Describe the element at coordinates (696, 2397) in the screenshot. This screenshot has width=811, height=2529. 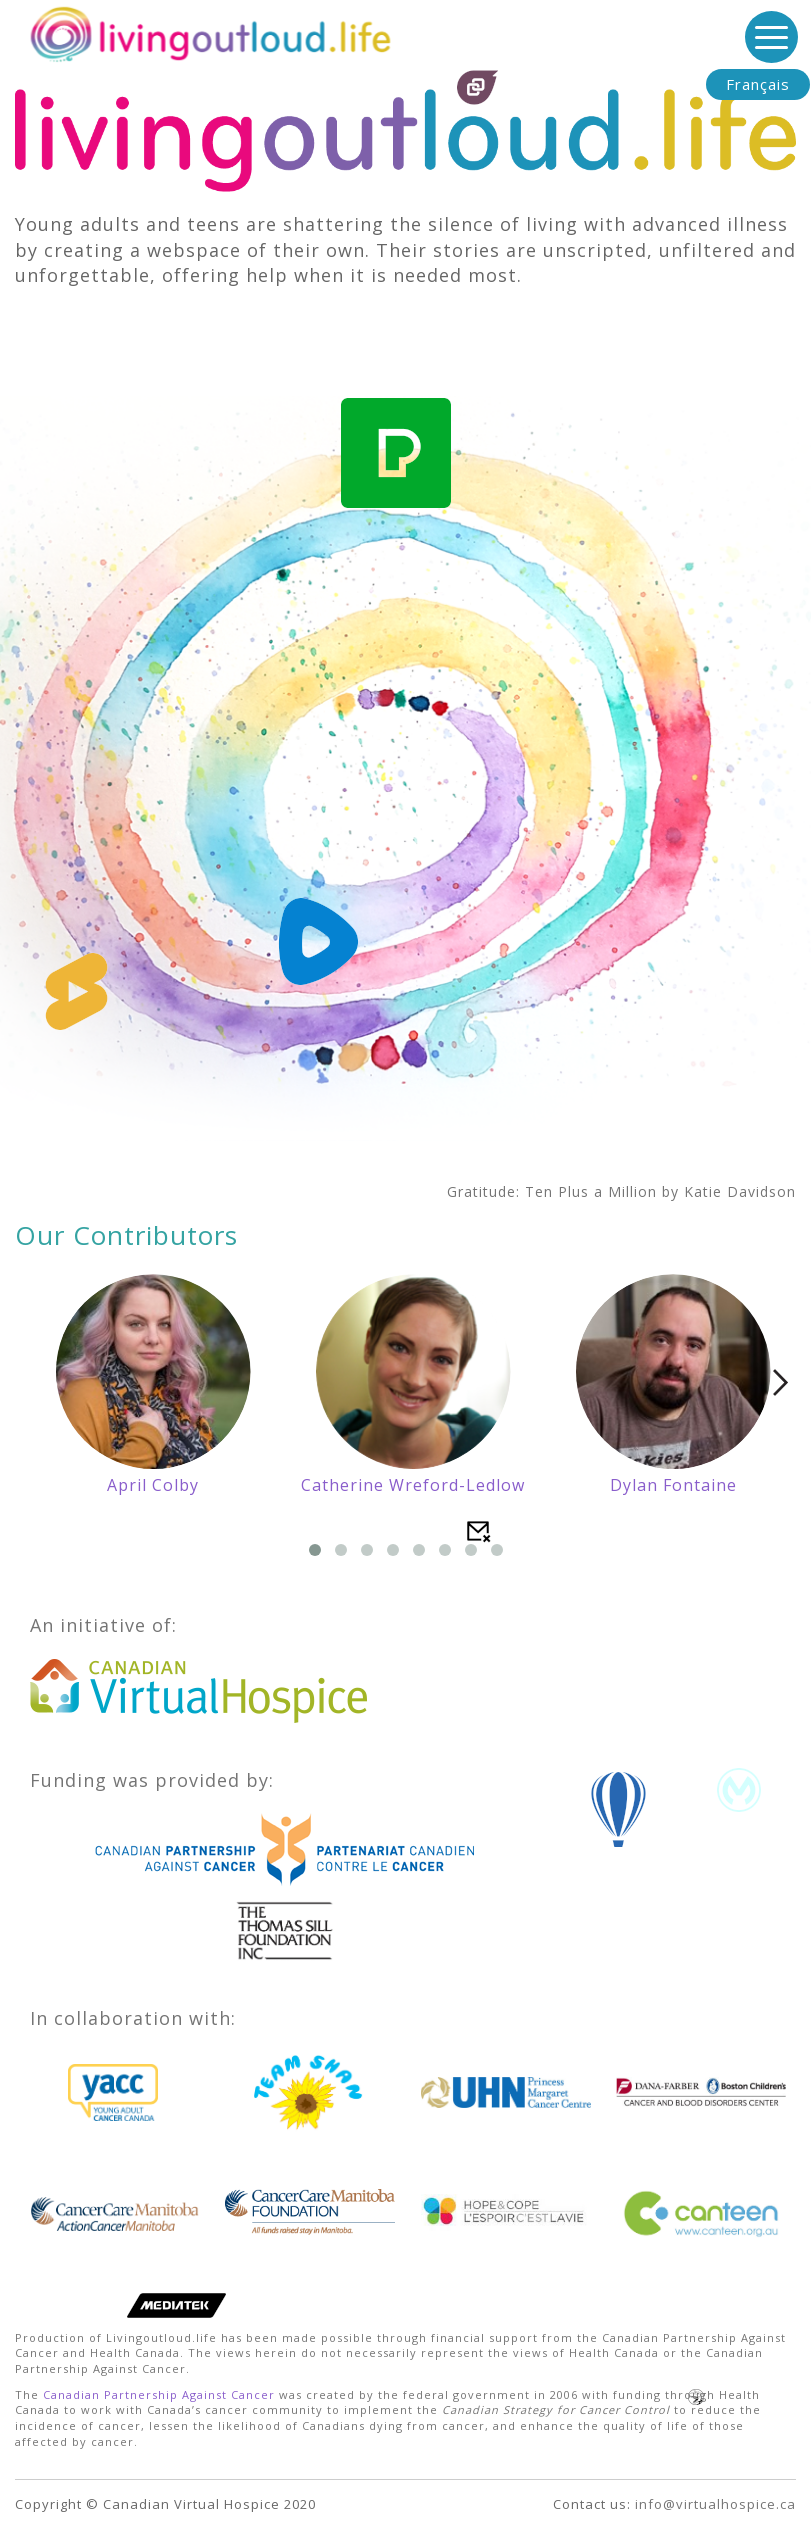
I see `libuv library logo` at that location.